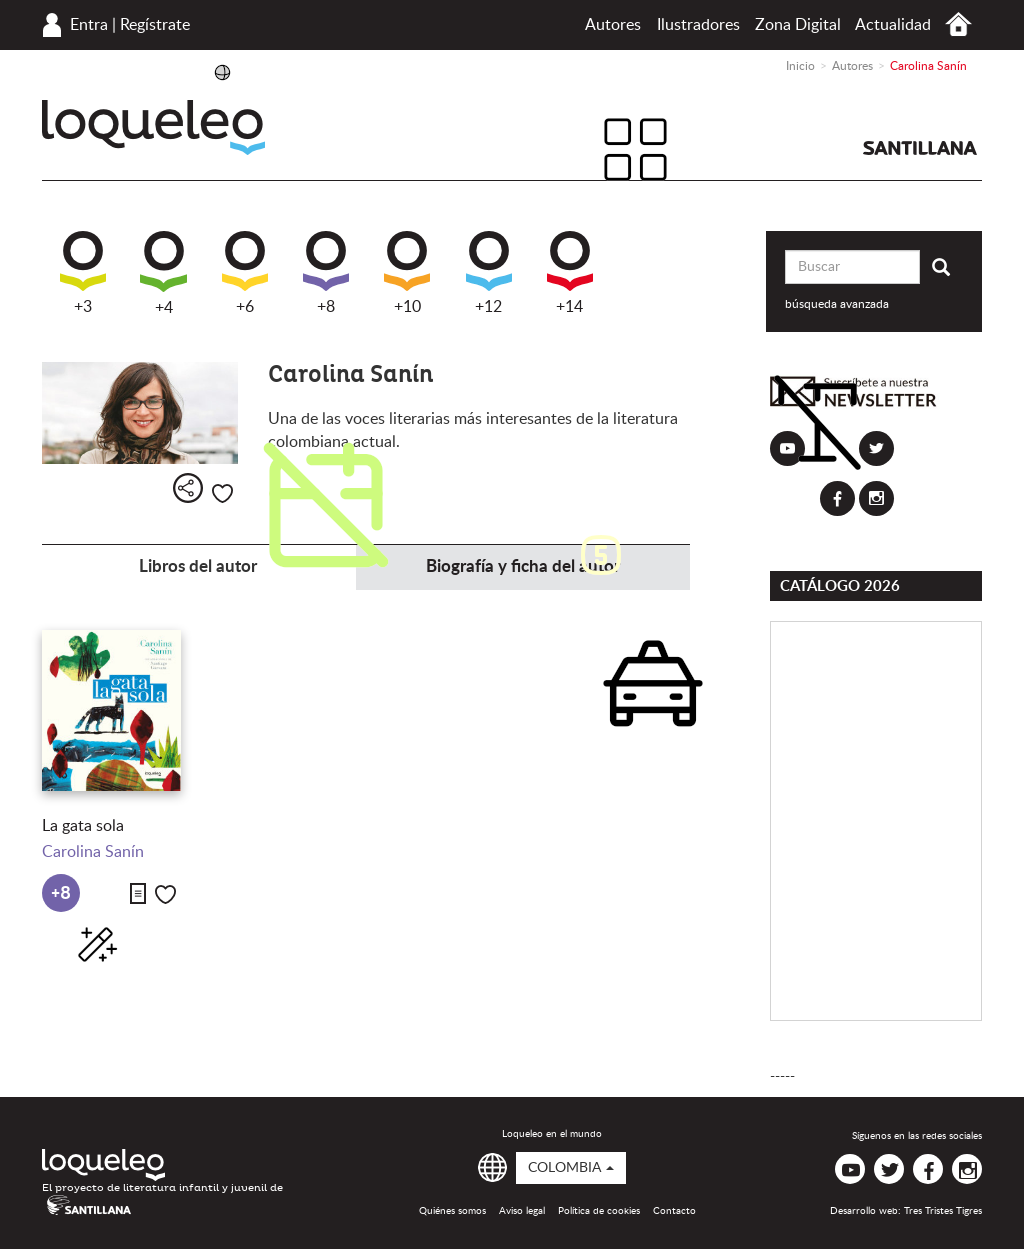  What do you see at coordinates (95, 944) in the screenshot?
I see `apply automatic enhancements or effects` at bounding box center [95, 944].